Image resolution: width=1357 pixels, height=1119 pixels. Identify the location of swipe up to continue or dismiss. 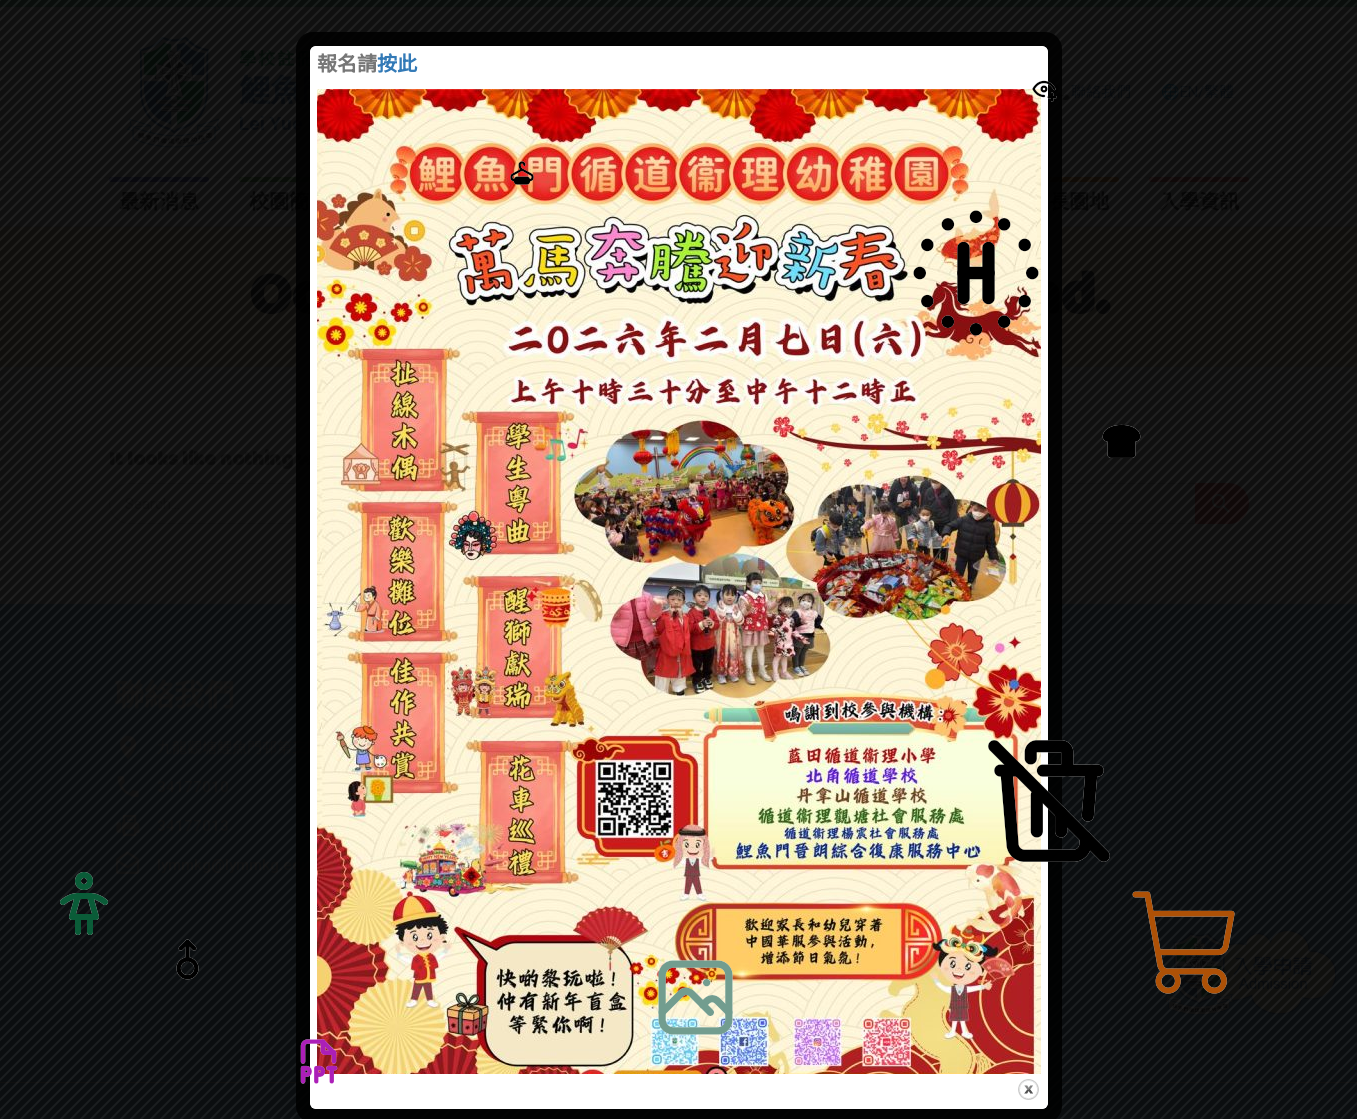
(187, 959).